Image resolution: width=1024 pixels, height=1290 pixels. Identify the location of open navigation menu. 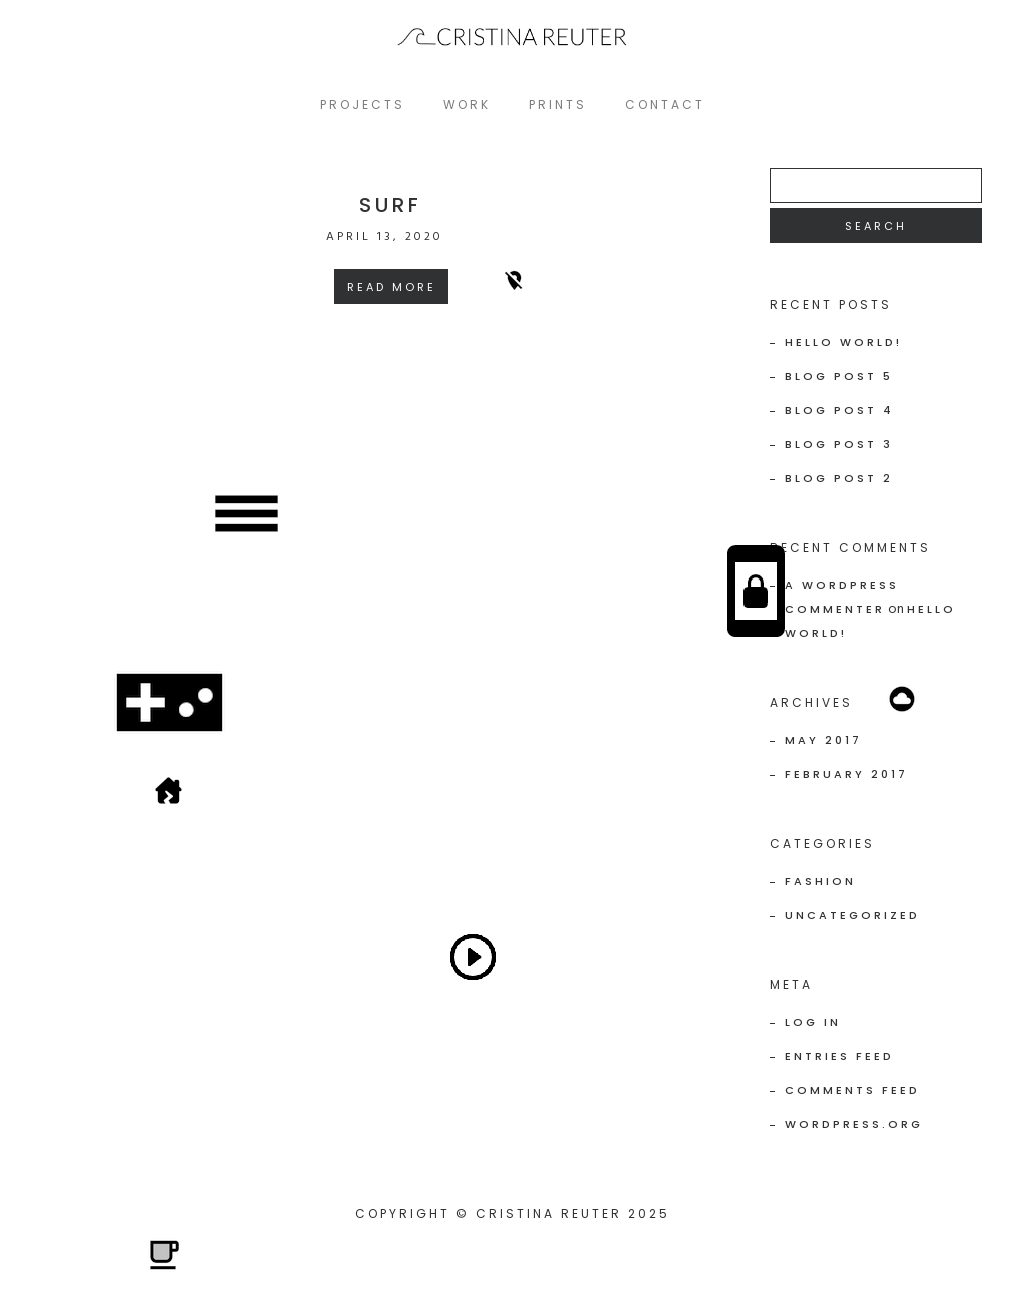
(246, 513).